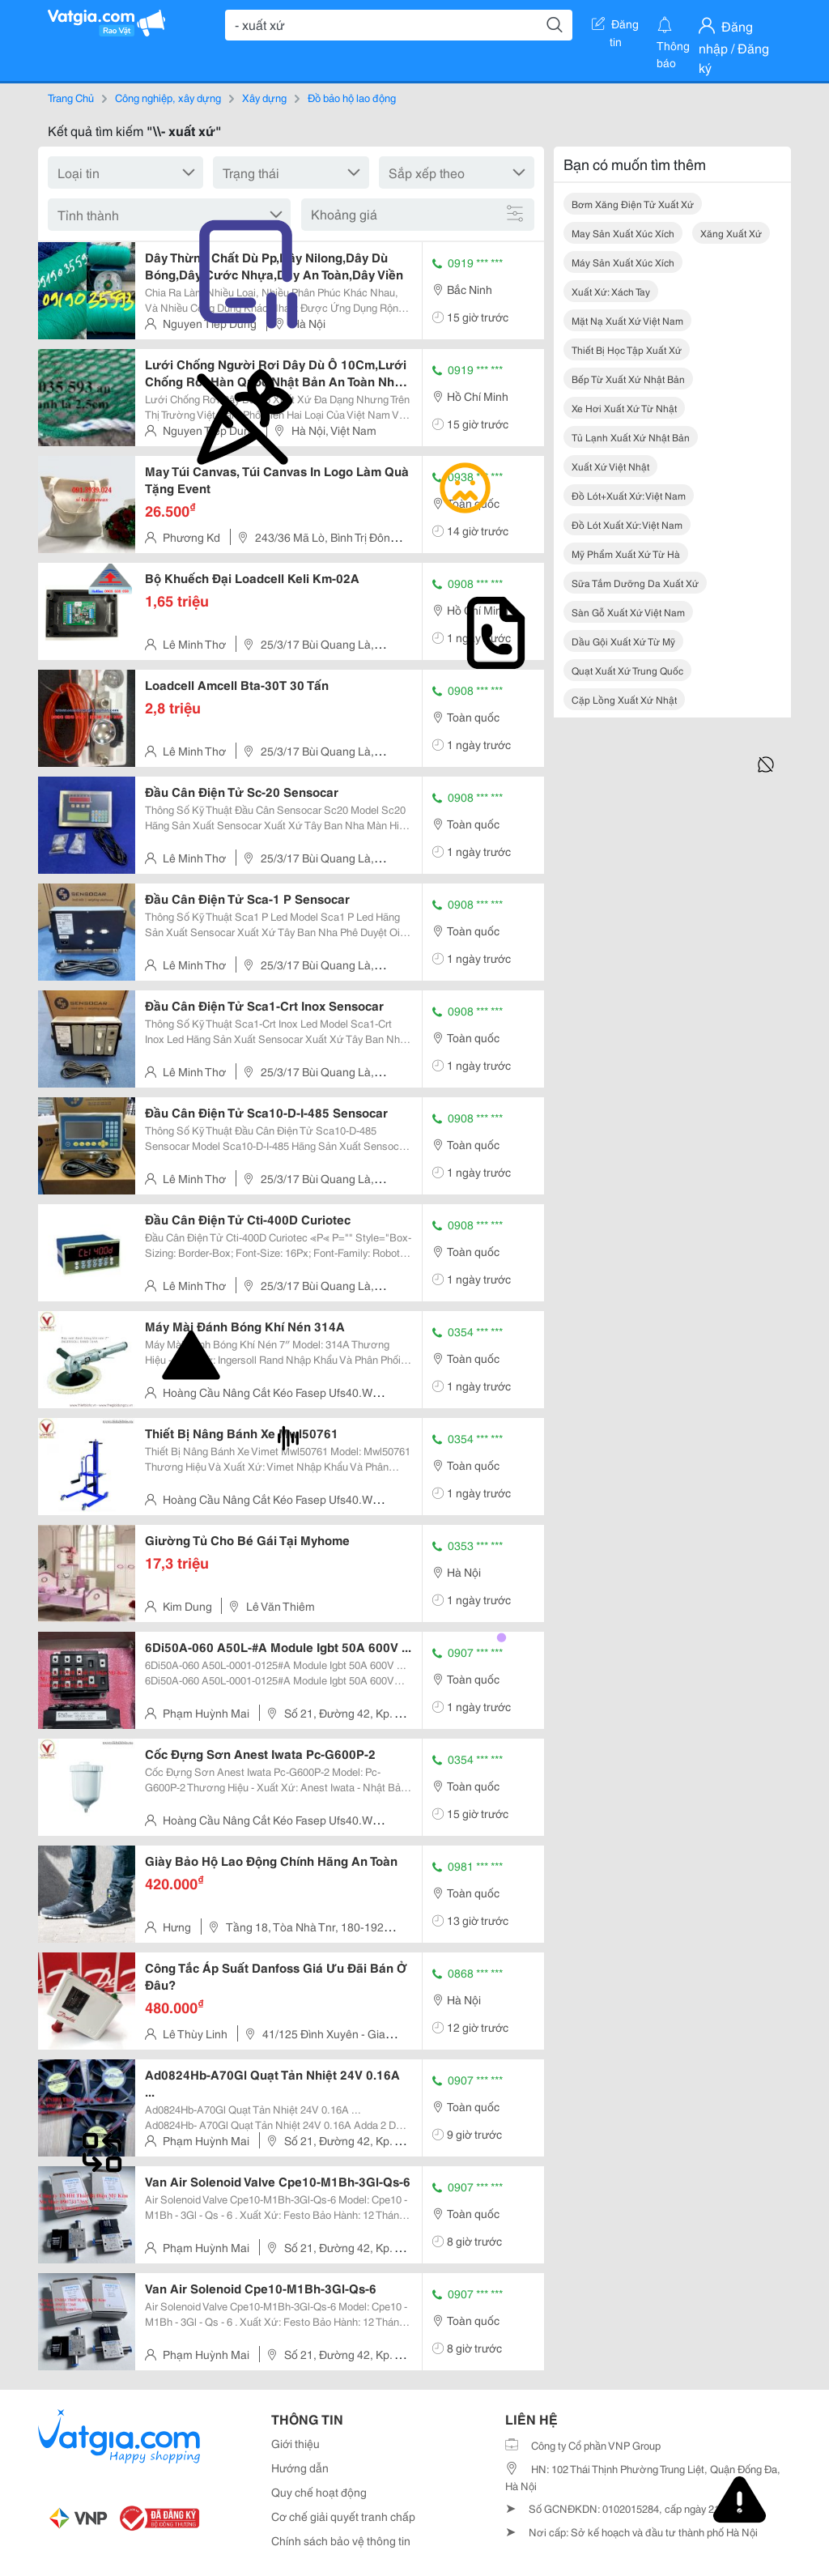 This screenshot has width=829, height=2576. What do you see at coordinates (102, 2152) in the screenshot?
I see `swap or exchange two items` at bounding box center [102, 2152].